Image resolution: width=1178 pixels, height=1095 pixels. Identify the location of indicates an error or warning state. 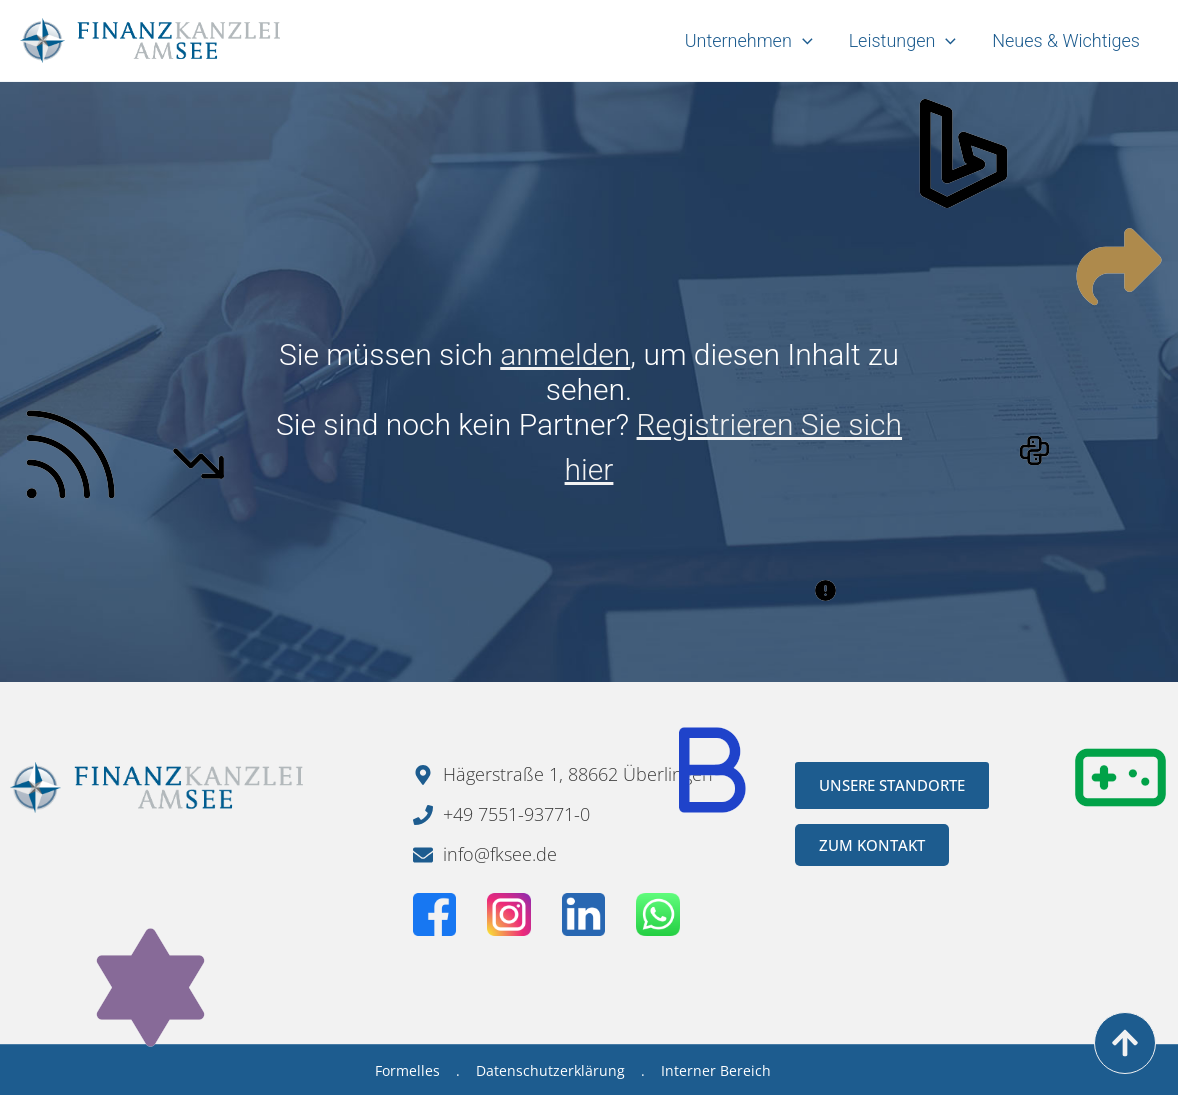
(825, 590).